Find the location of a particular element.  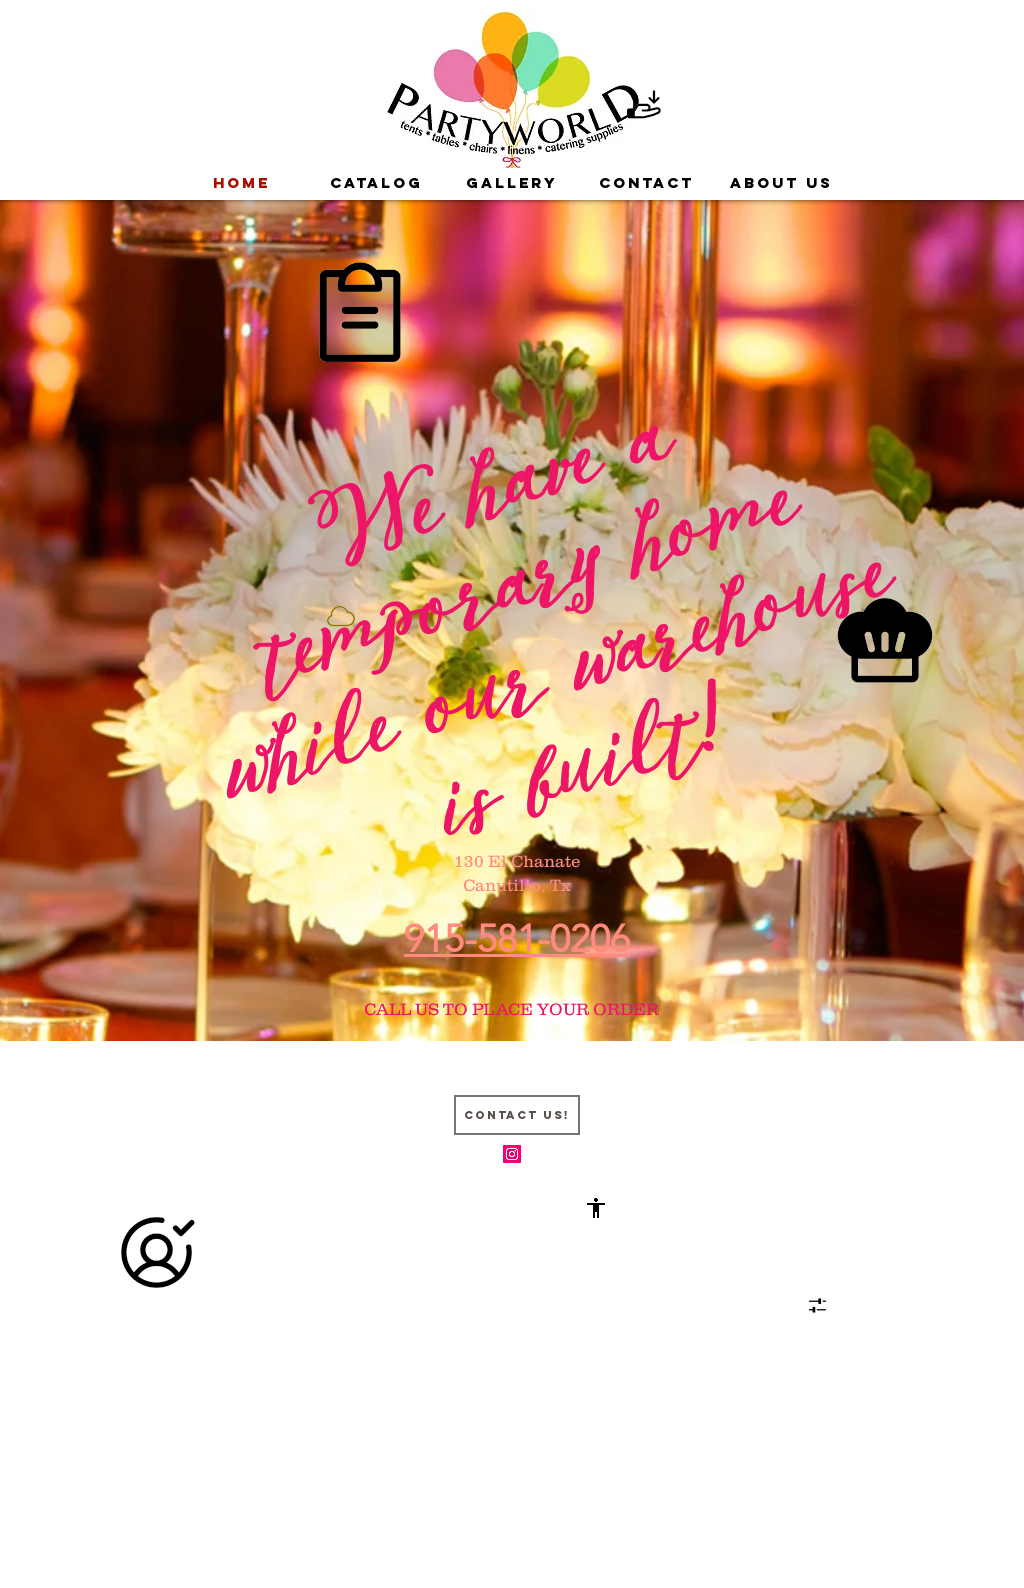

access cooking or recipe features is located at coordinates (885, 642).